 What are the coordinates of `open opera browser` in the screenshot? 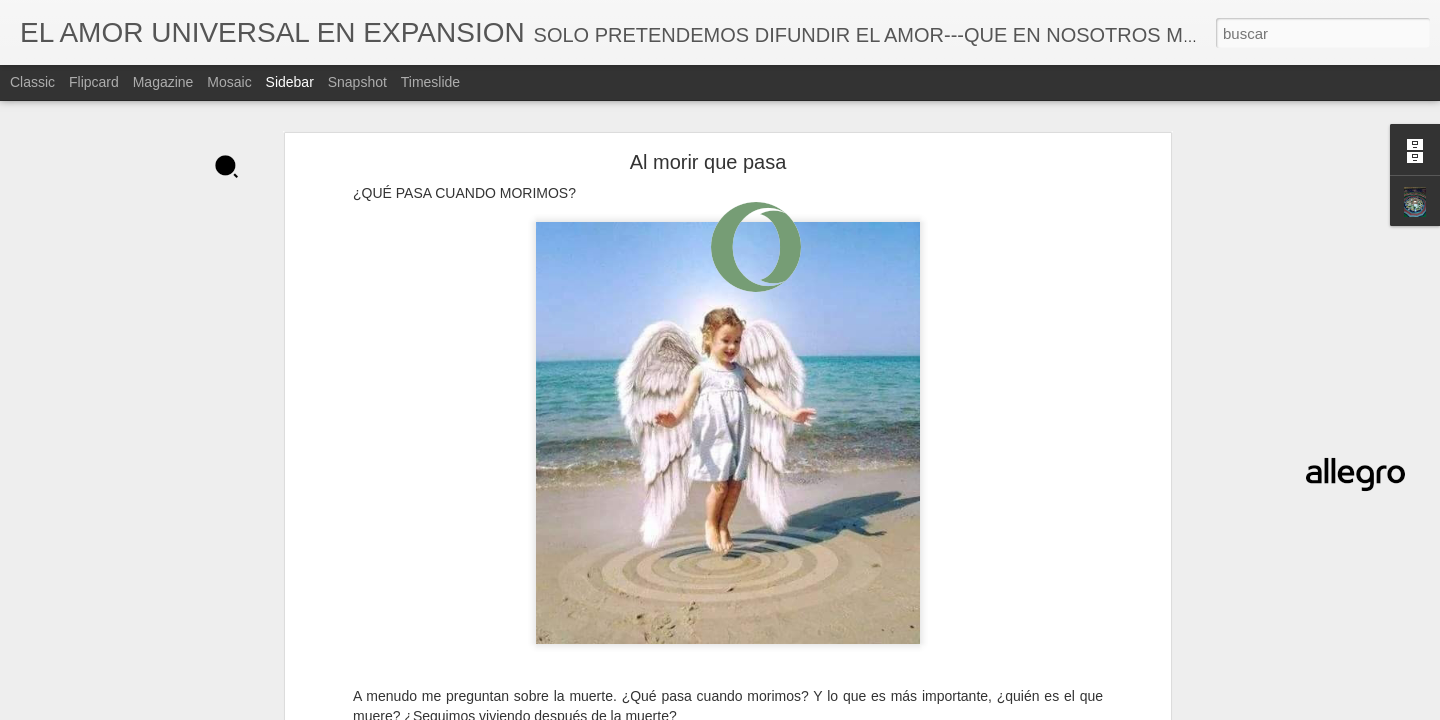 It's located at (756, 247).